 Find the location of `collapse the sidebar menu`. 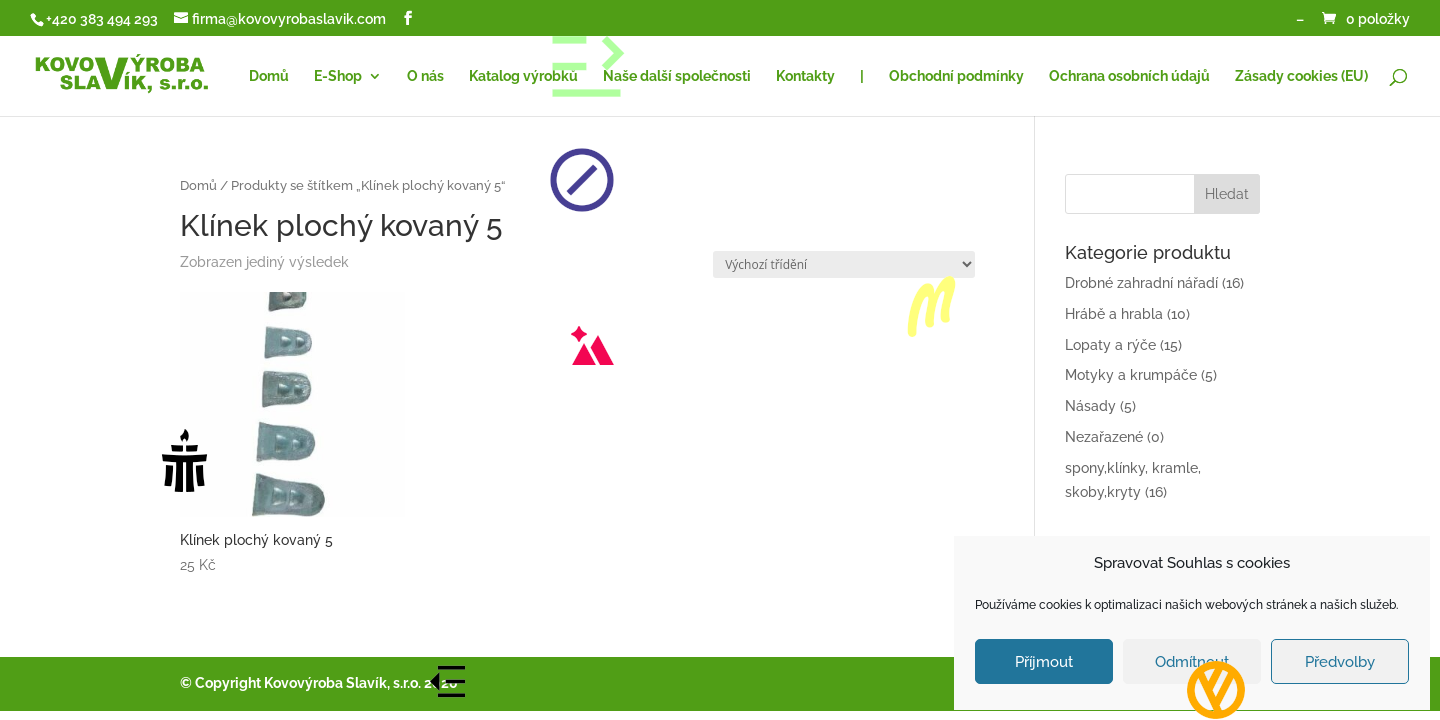

collapse the sidebar menu is located at coordinates (447, 681).